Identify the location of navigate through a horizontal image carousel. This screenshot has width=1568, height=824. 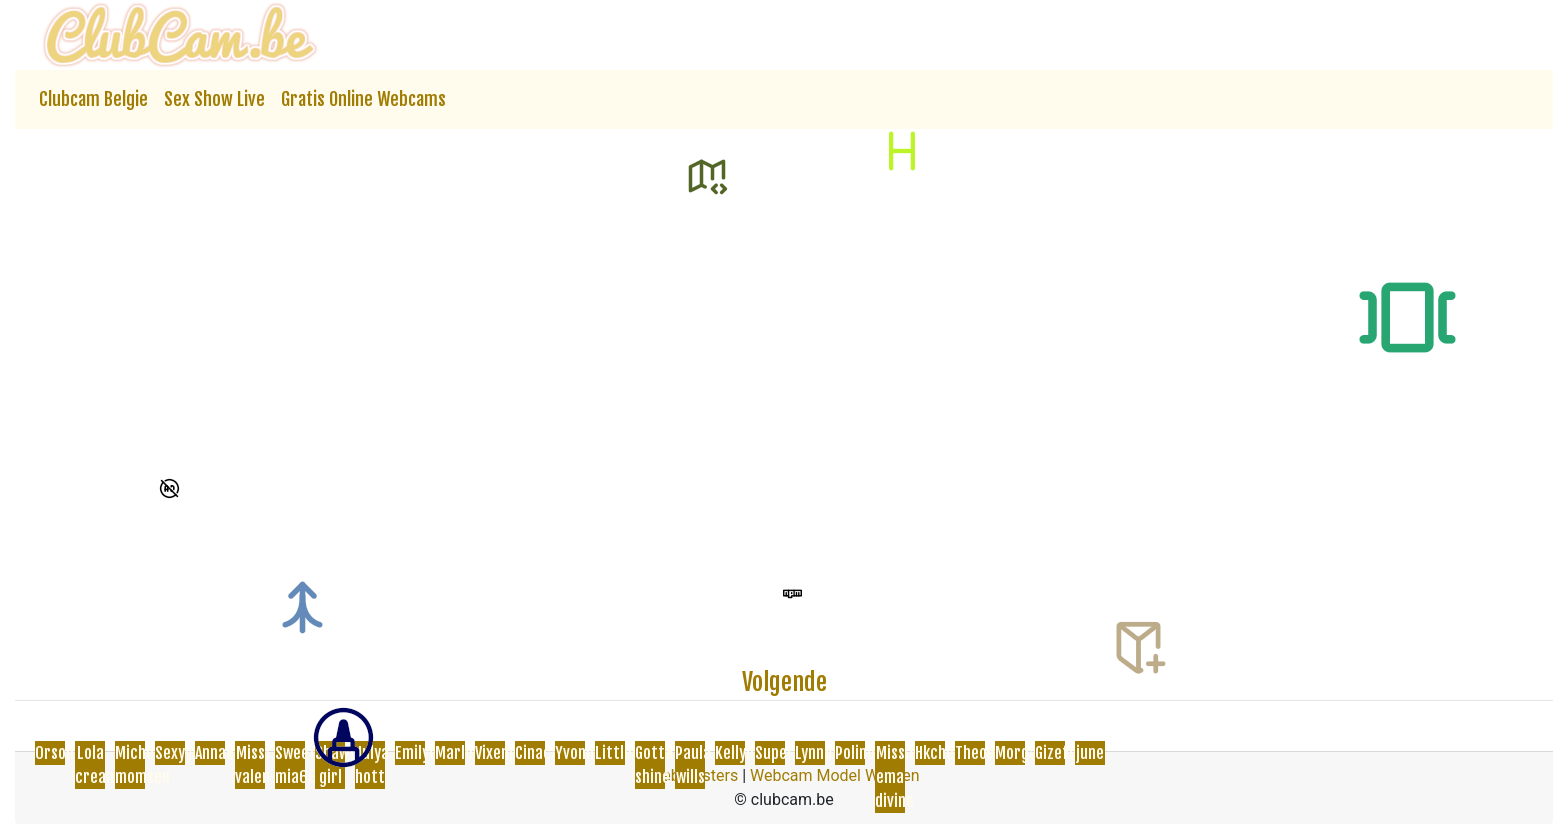
(1407, 317).